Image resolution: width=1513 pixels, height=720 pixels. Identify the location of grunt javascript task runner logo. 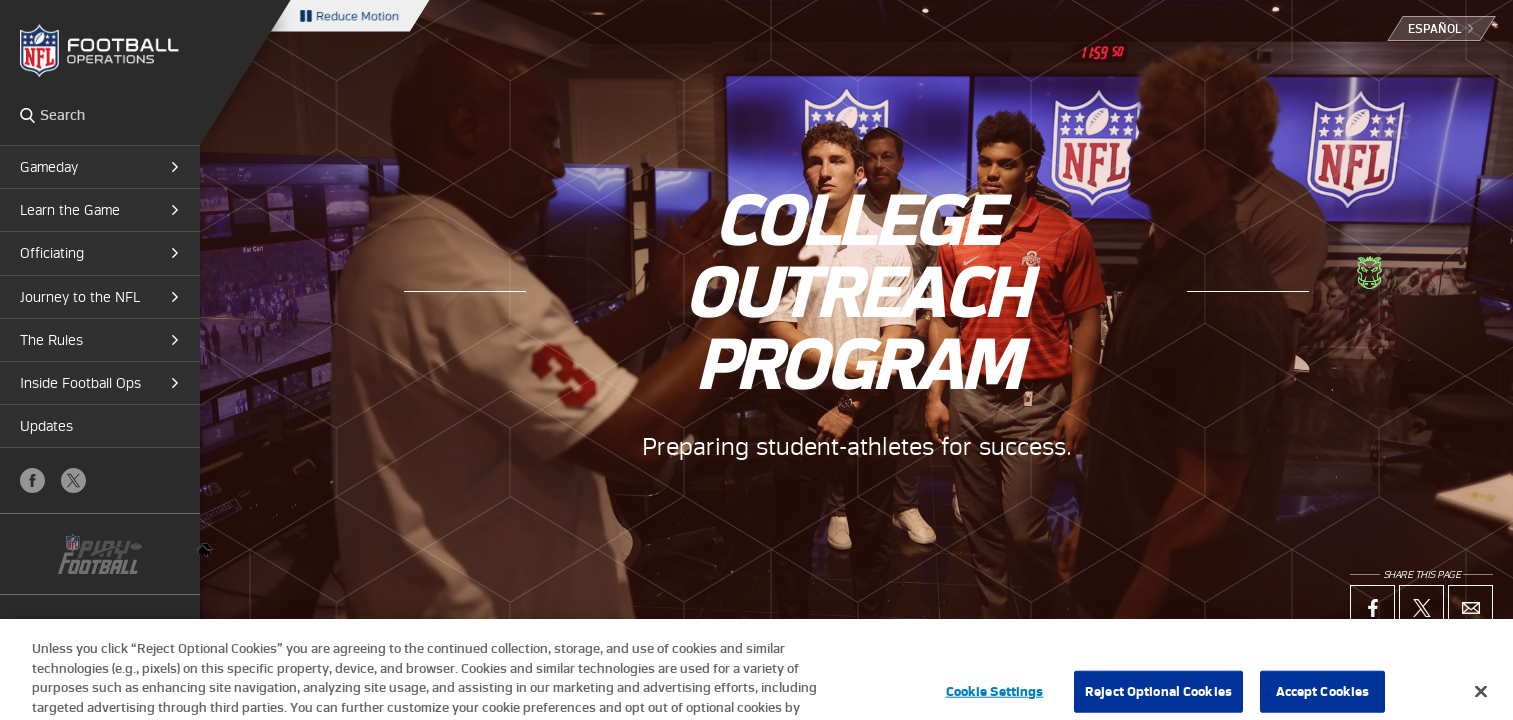
(1369, 272).